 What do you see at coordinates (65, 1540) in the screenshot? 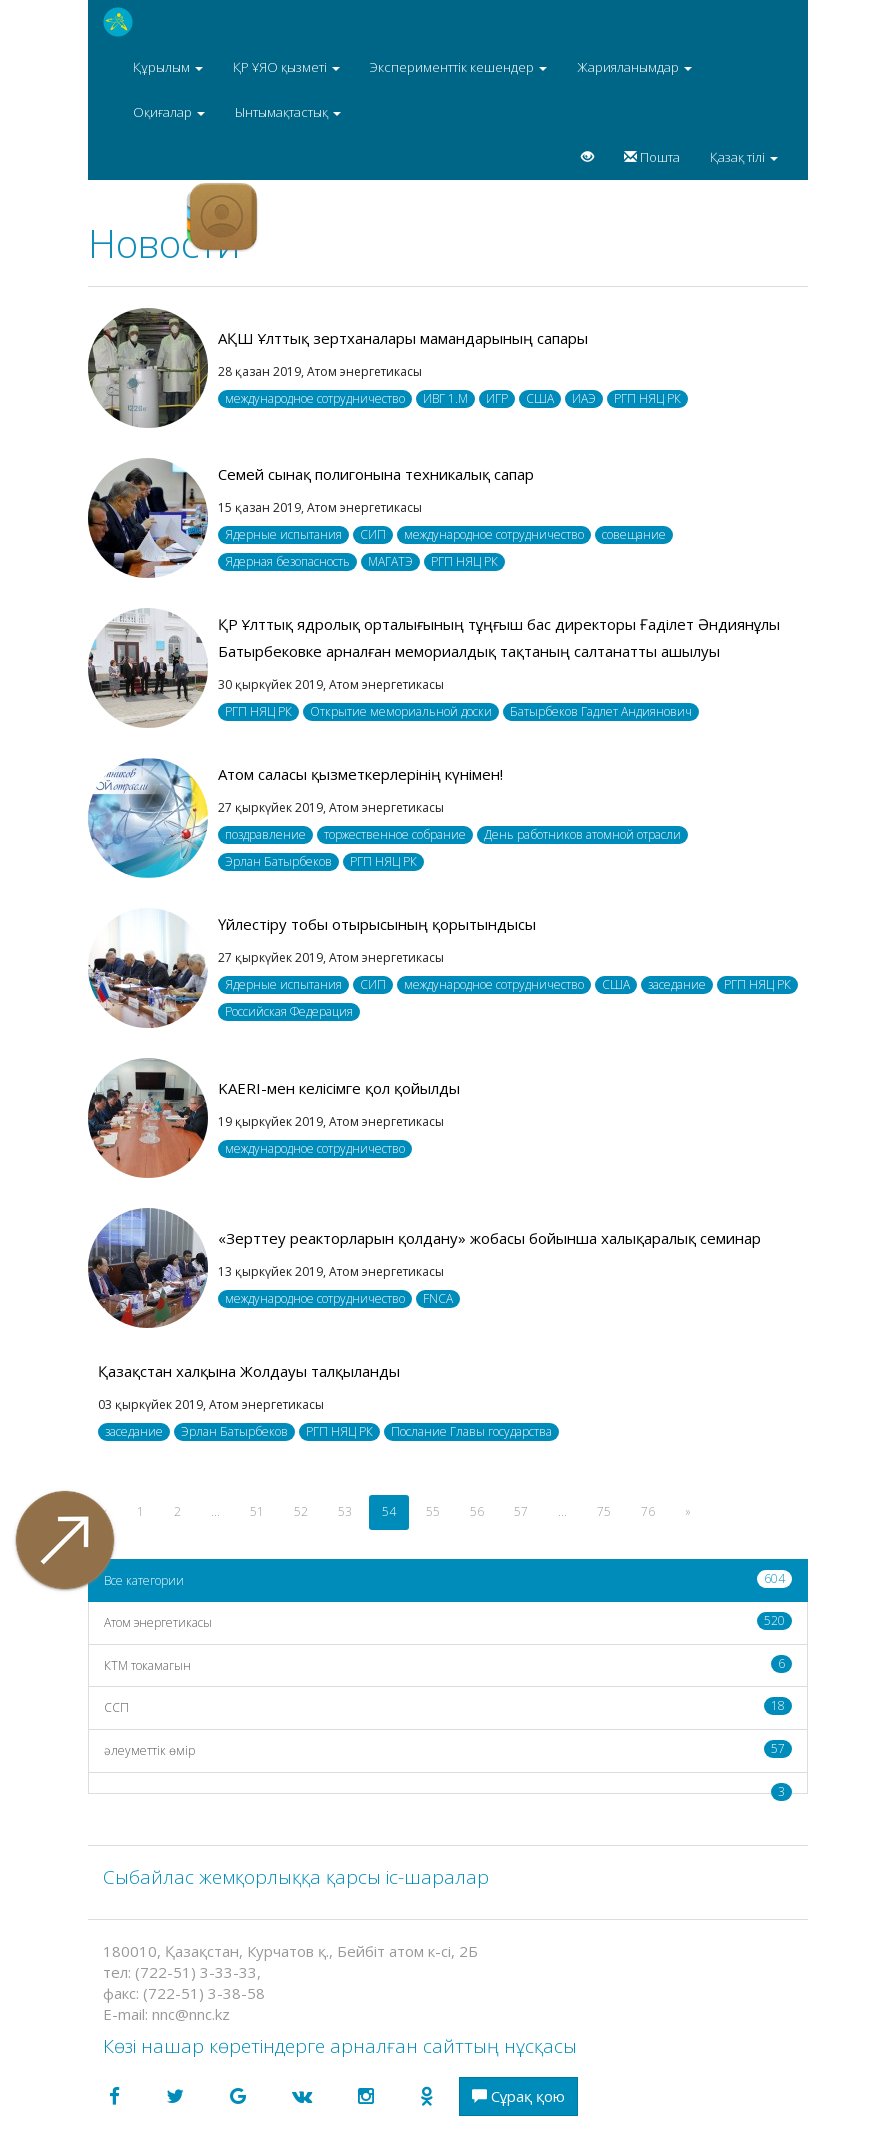
I see `indicates a symbolic link or shortcut to another file` at bounding box center [65, 1540].